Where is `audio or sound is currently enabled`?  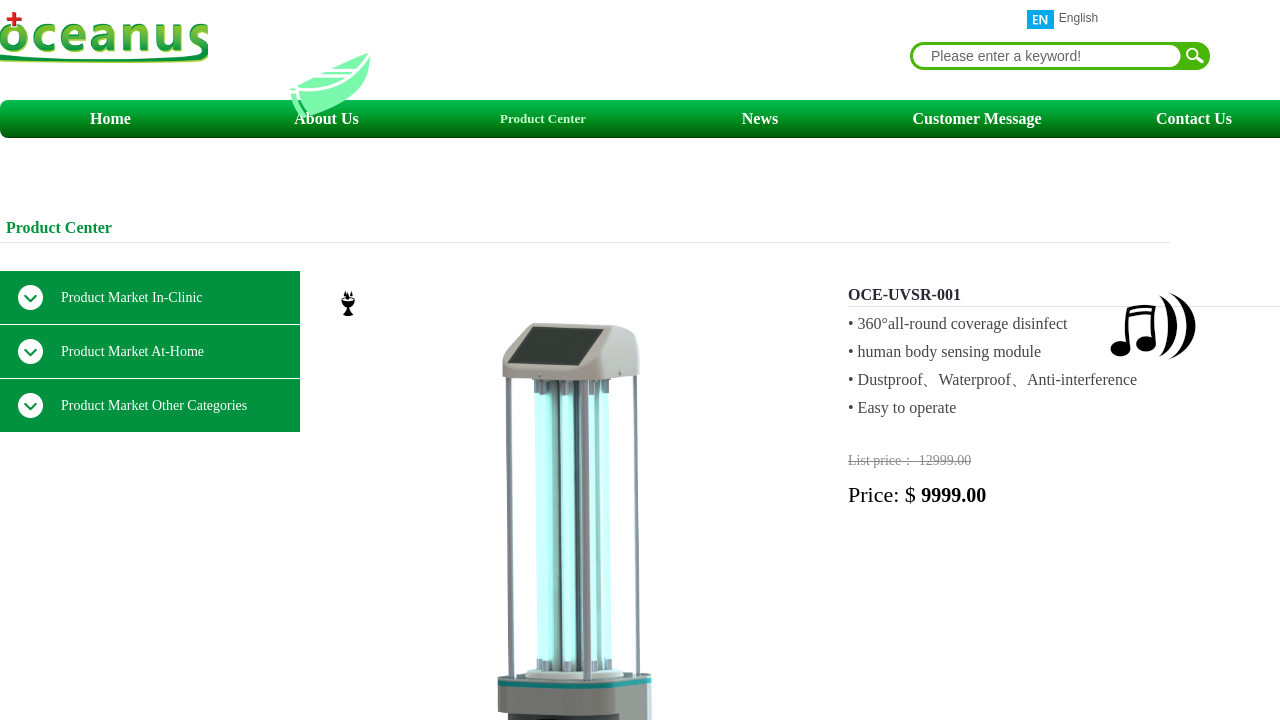 audio or sound is currently enabled is located at coordinates (1153, 326).